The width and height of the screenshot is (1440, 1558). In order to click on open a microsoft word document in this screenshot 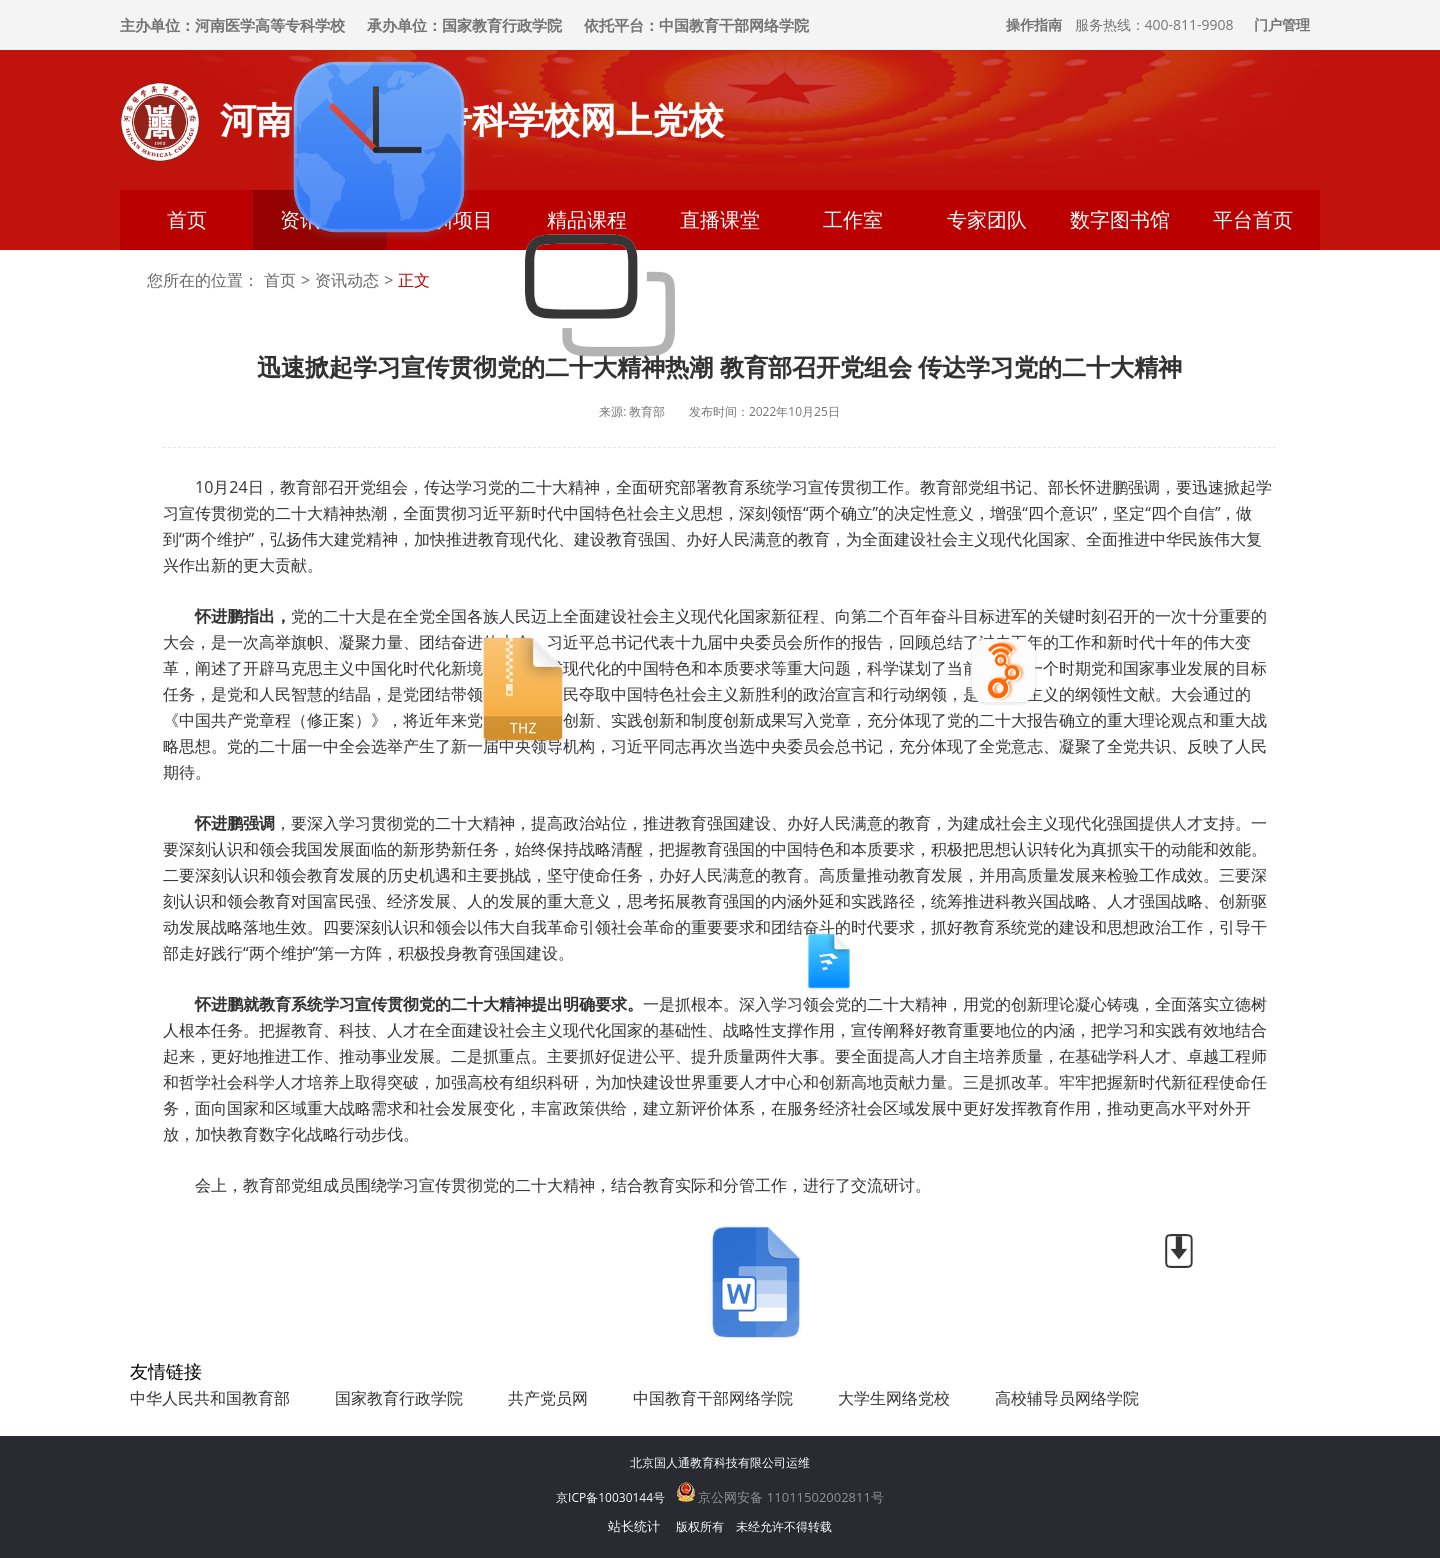, I will do `click(756, 1282)`.